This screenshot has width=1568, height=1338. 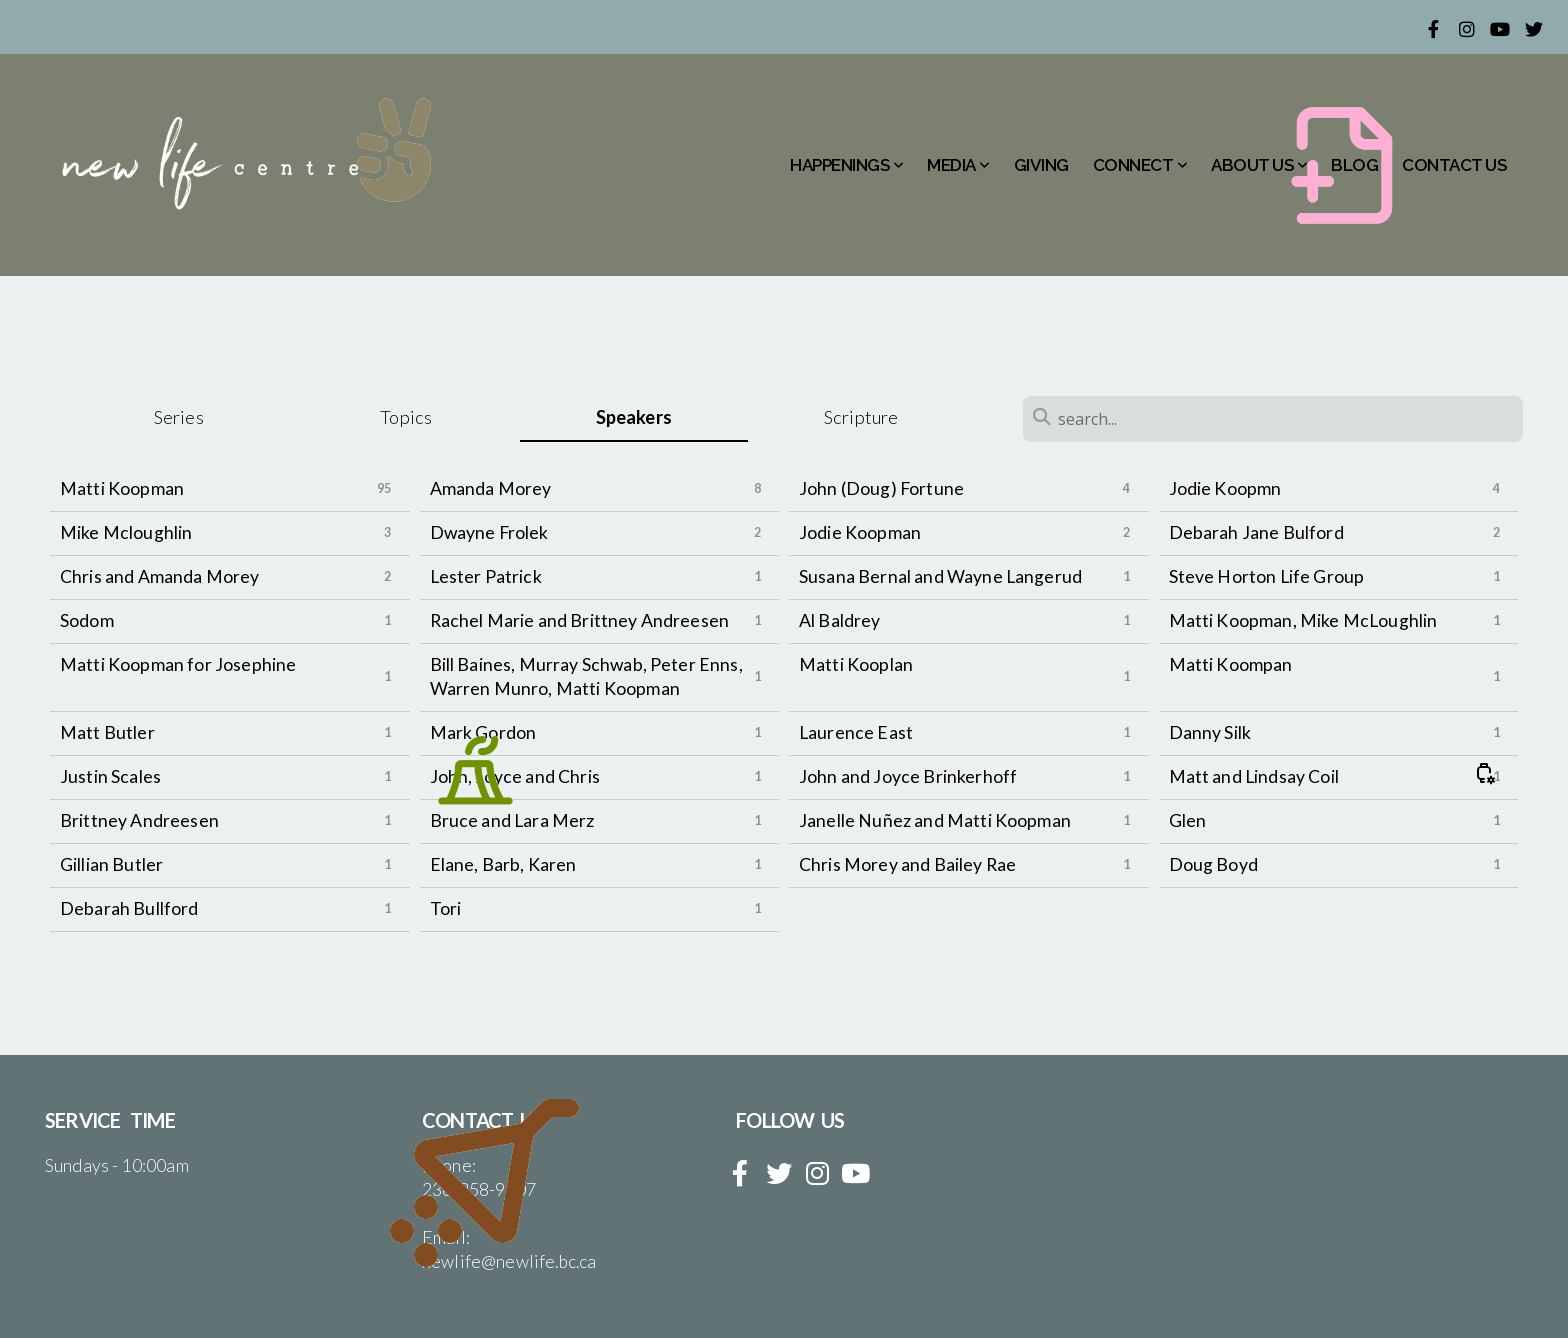 What do you see at coordinates (483, 1174) in the screenshot?
I see `bathroom or shower amenity indicator` at bounding box center [483, 1174].